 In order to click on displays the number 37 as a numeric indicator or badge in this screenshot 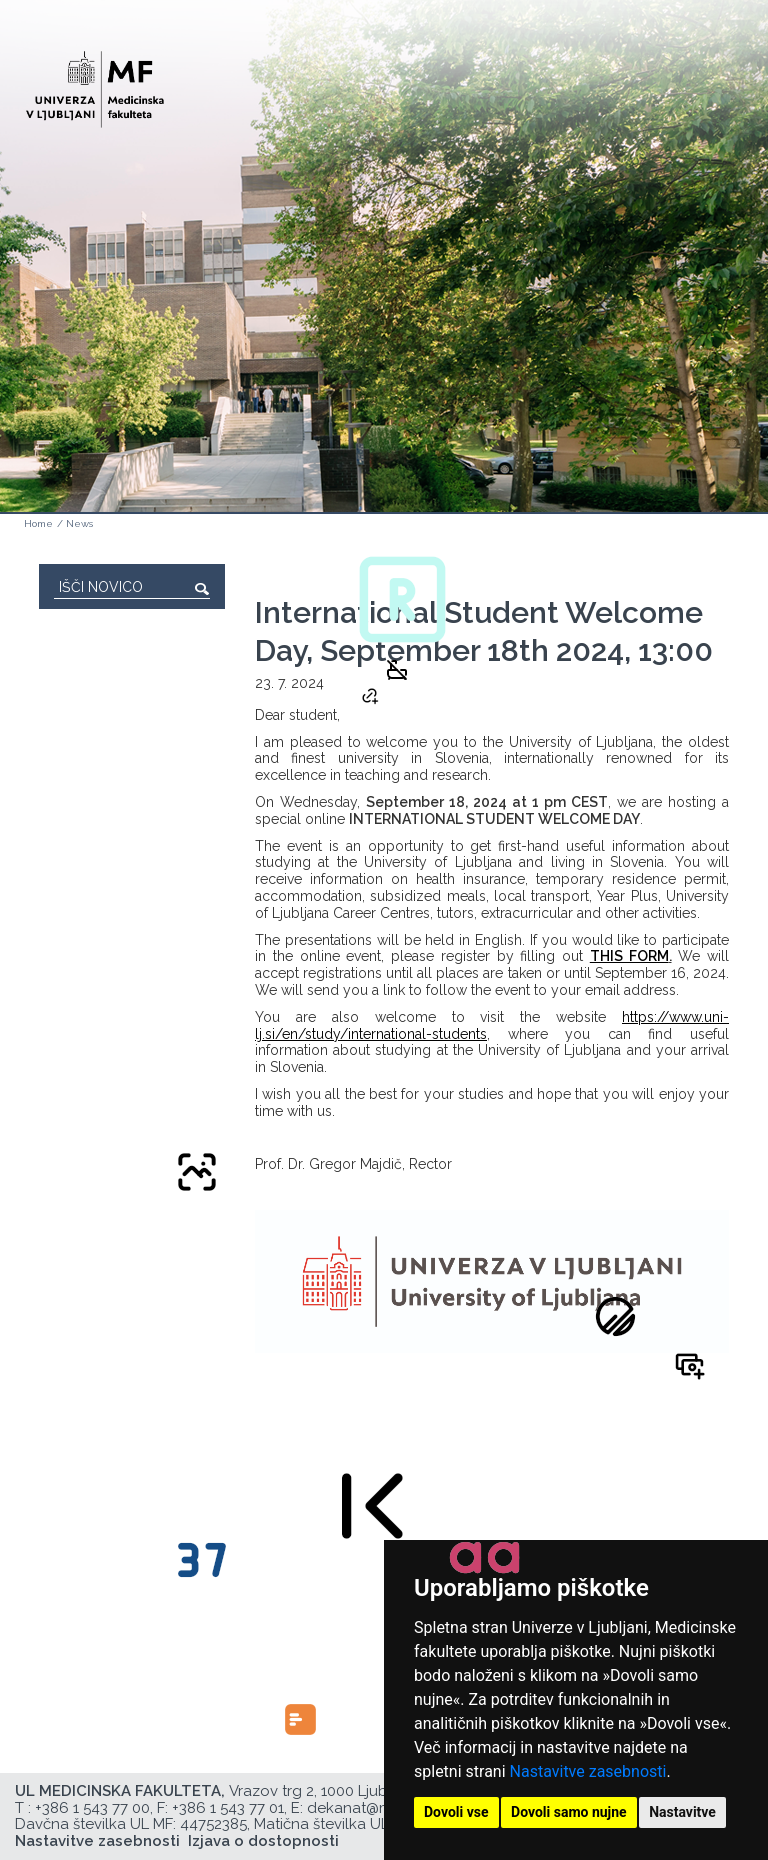, I will do `click(202, 1560)`.